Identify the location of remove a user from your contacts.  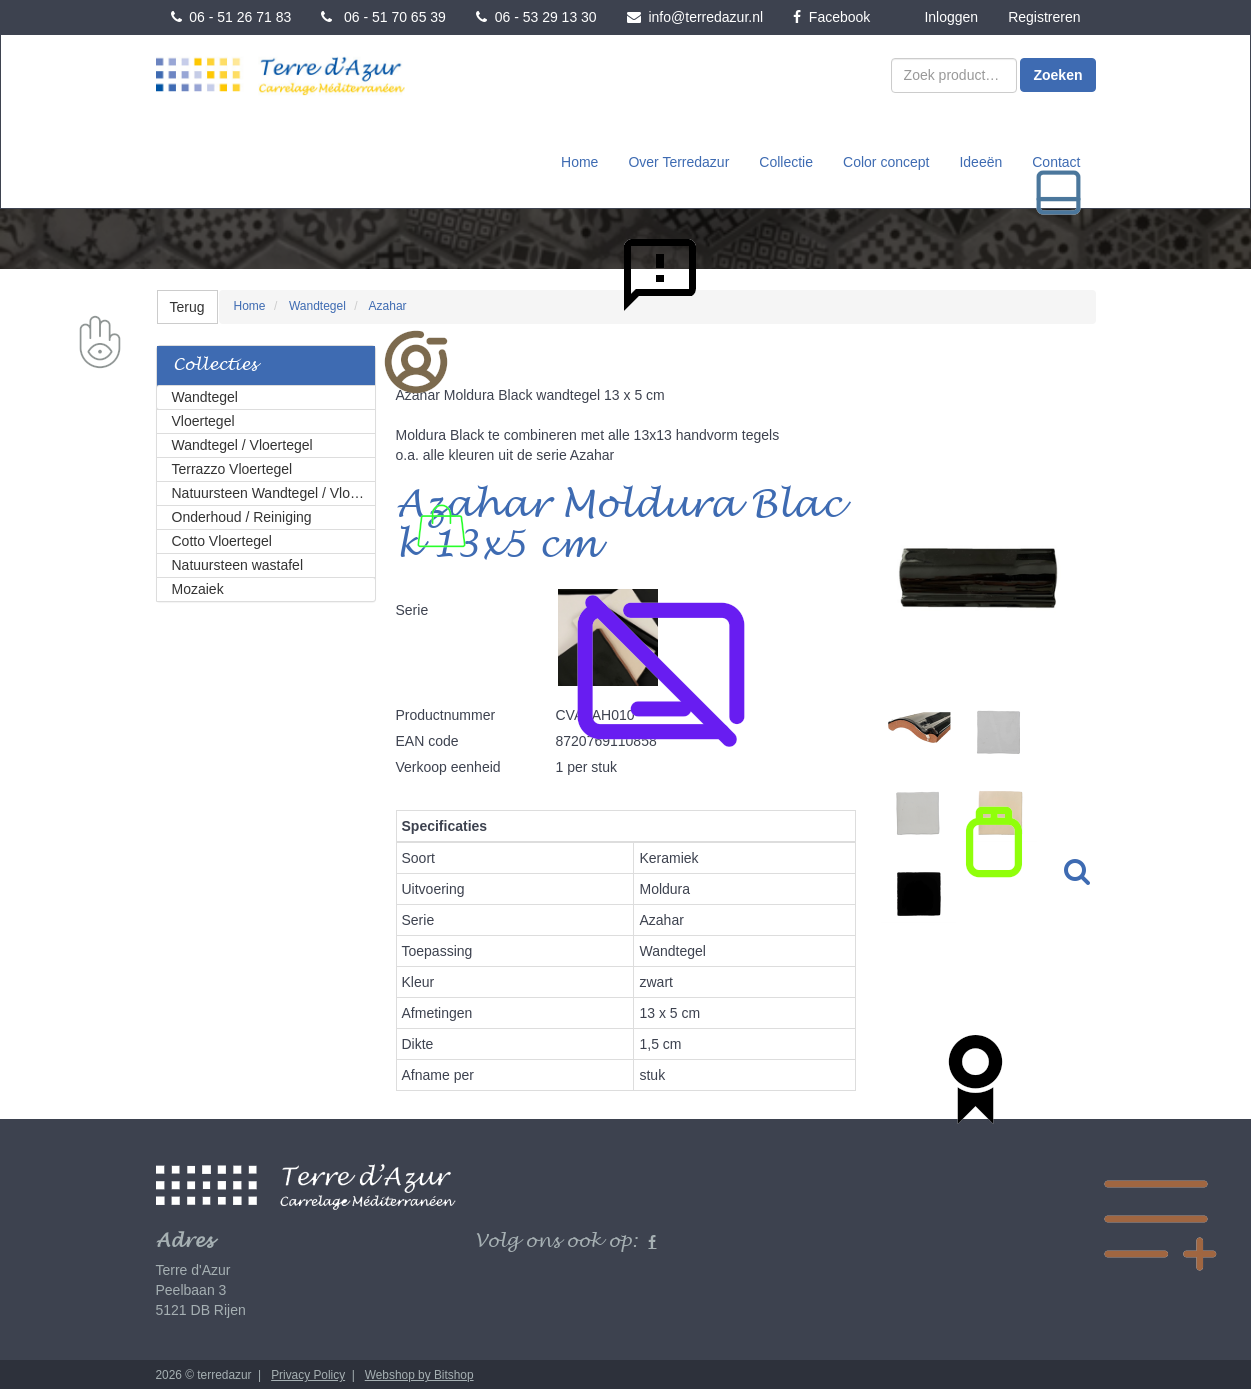
(416, 362).